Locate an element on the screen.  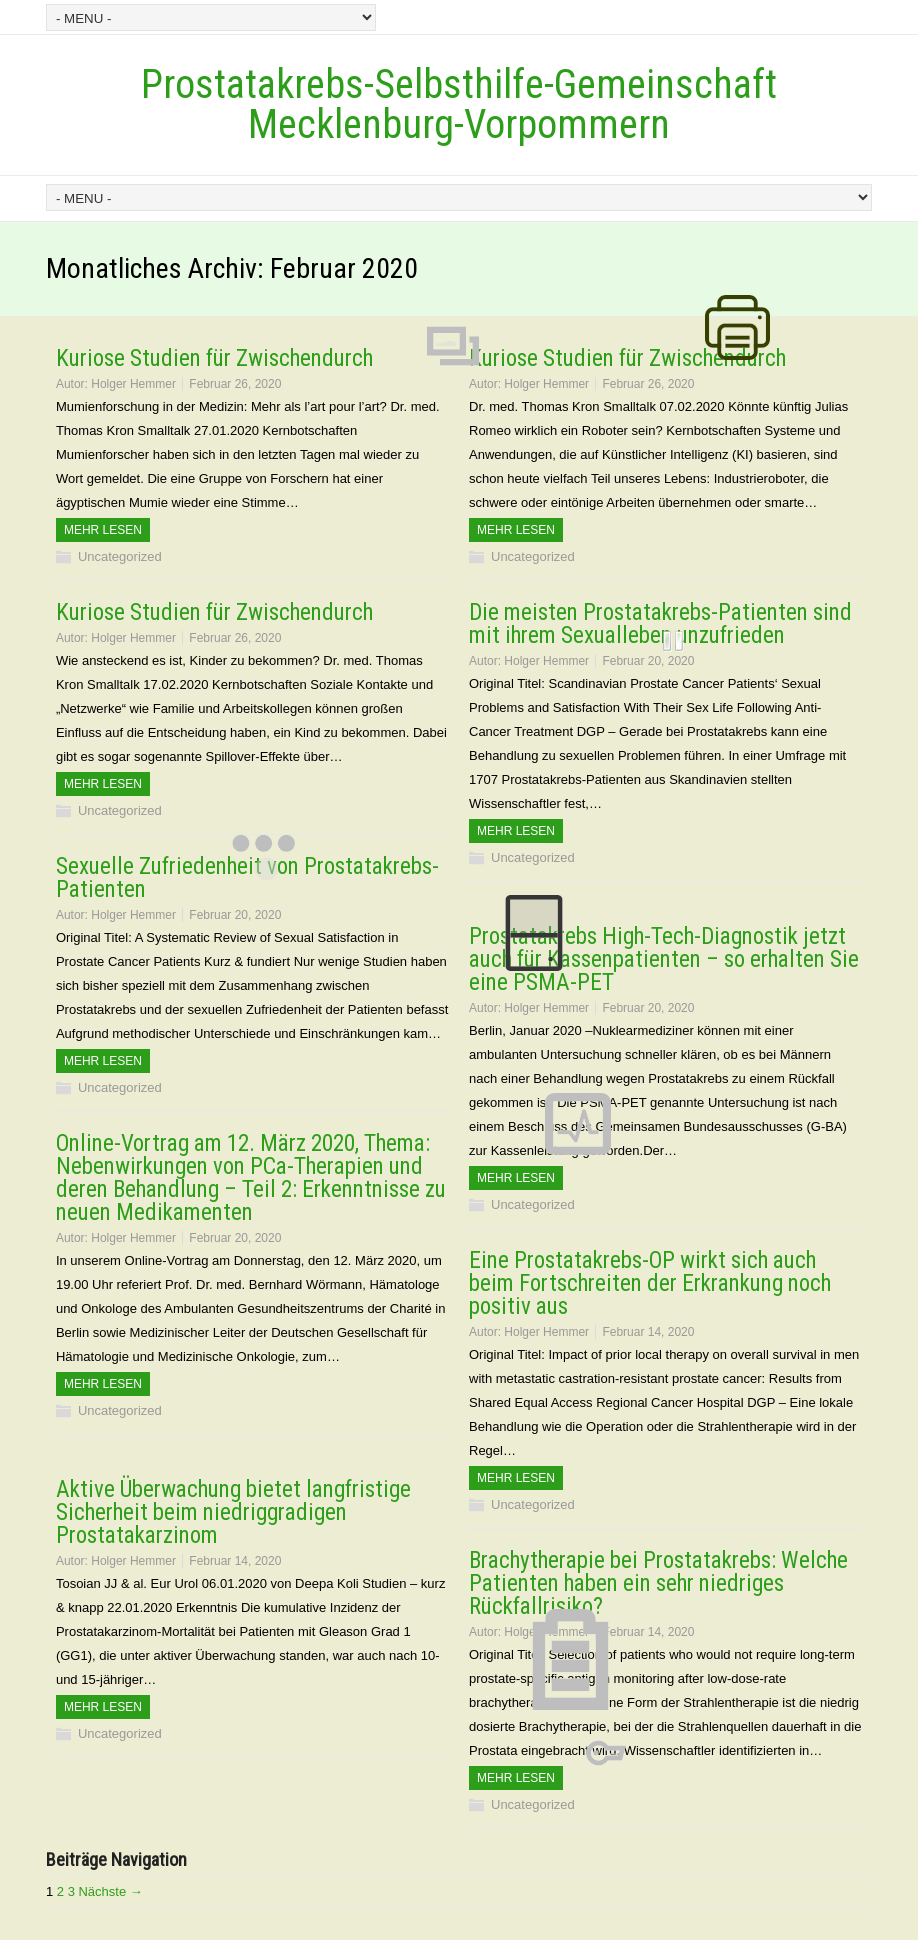
print the current document is located at coordinates (737, 327).